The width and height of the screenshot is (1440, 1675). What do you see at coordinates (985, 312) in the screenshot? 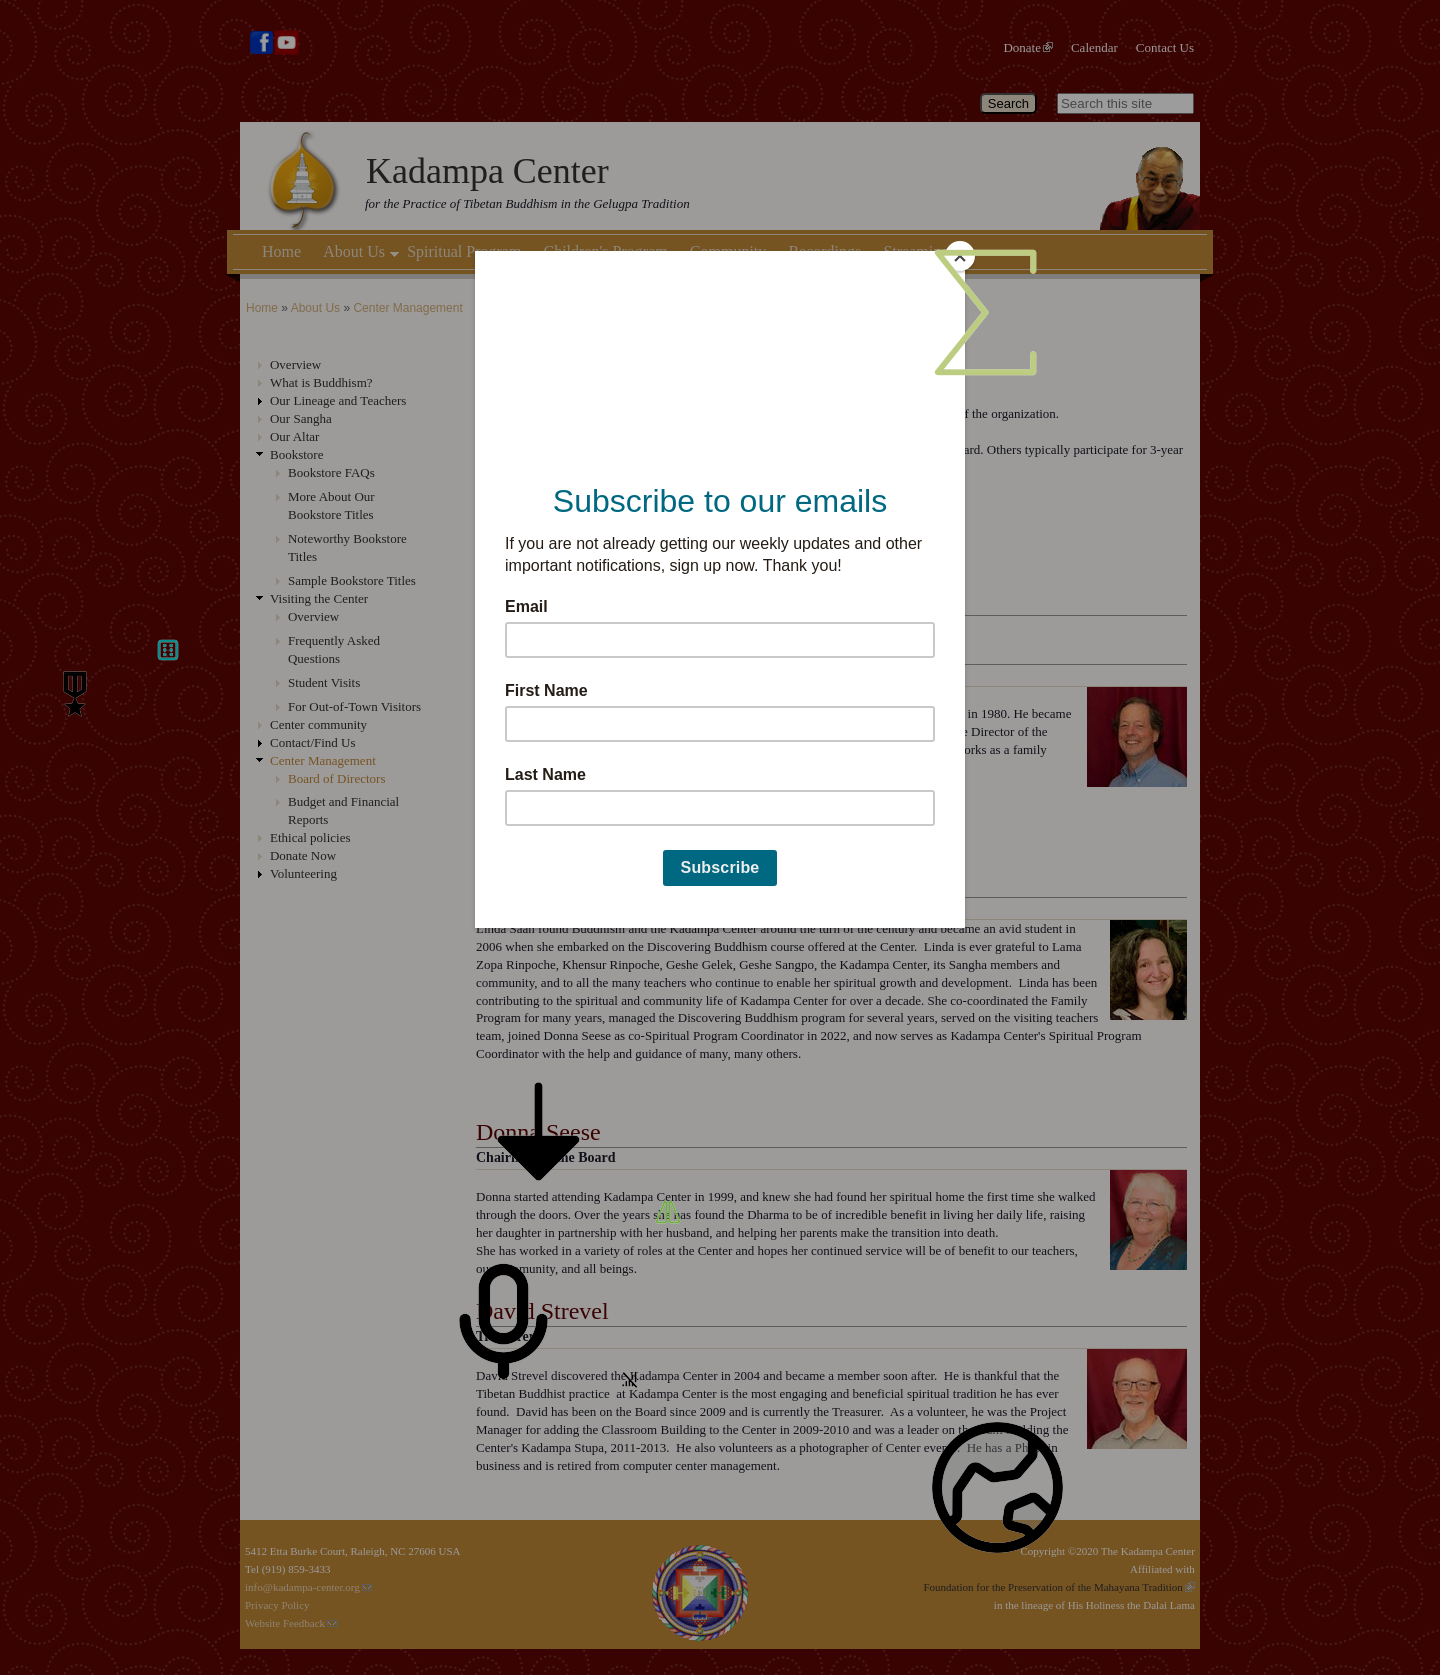
I see `calculate sum or total` at bounding box center [985, 312].